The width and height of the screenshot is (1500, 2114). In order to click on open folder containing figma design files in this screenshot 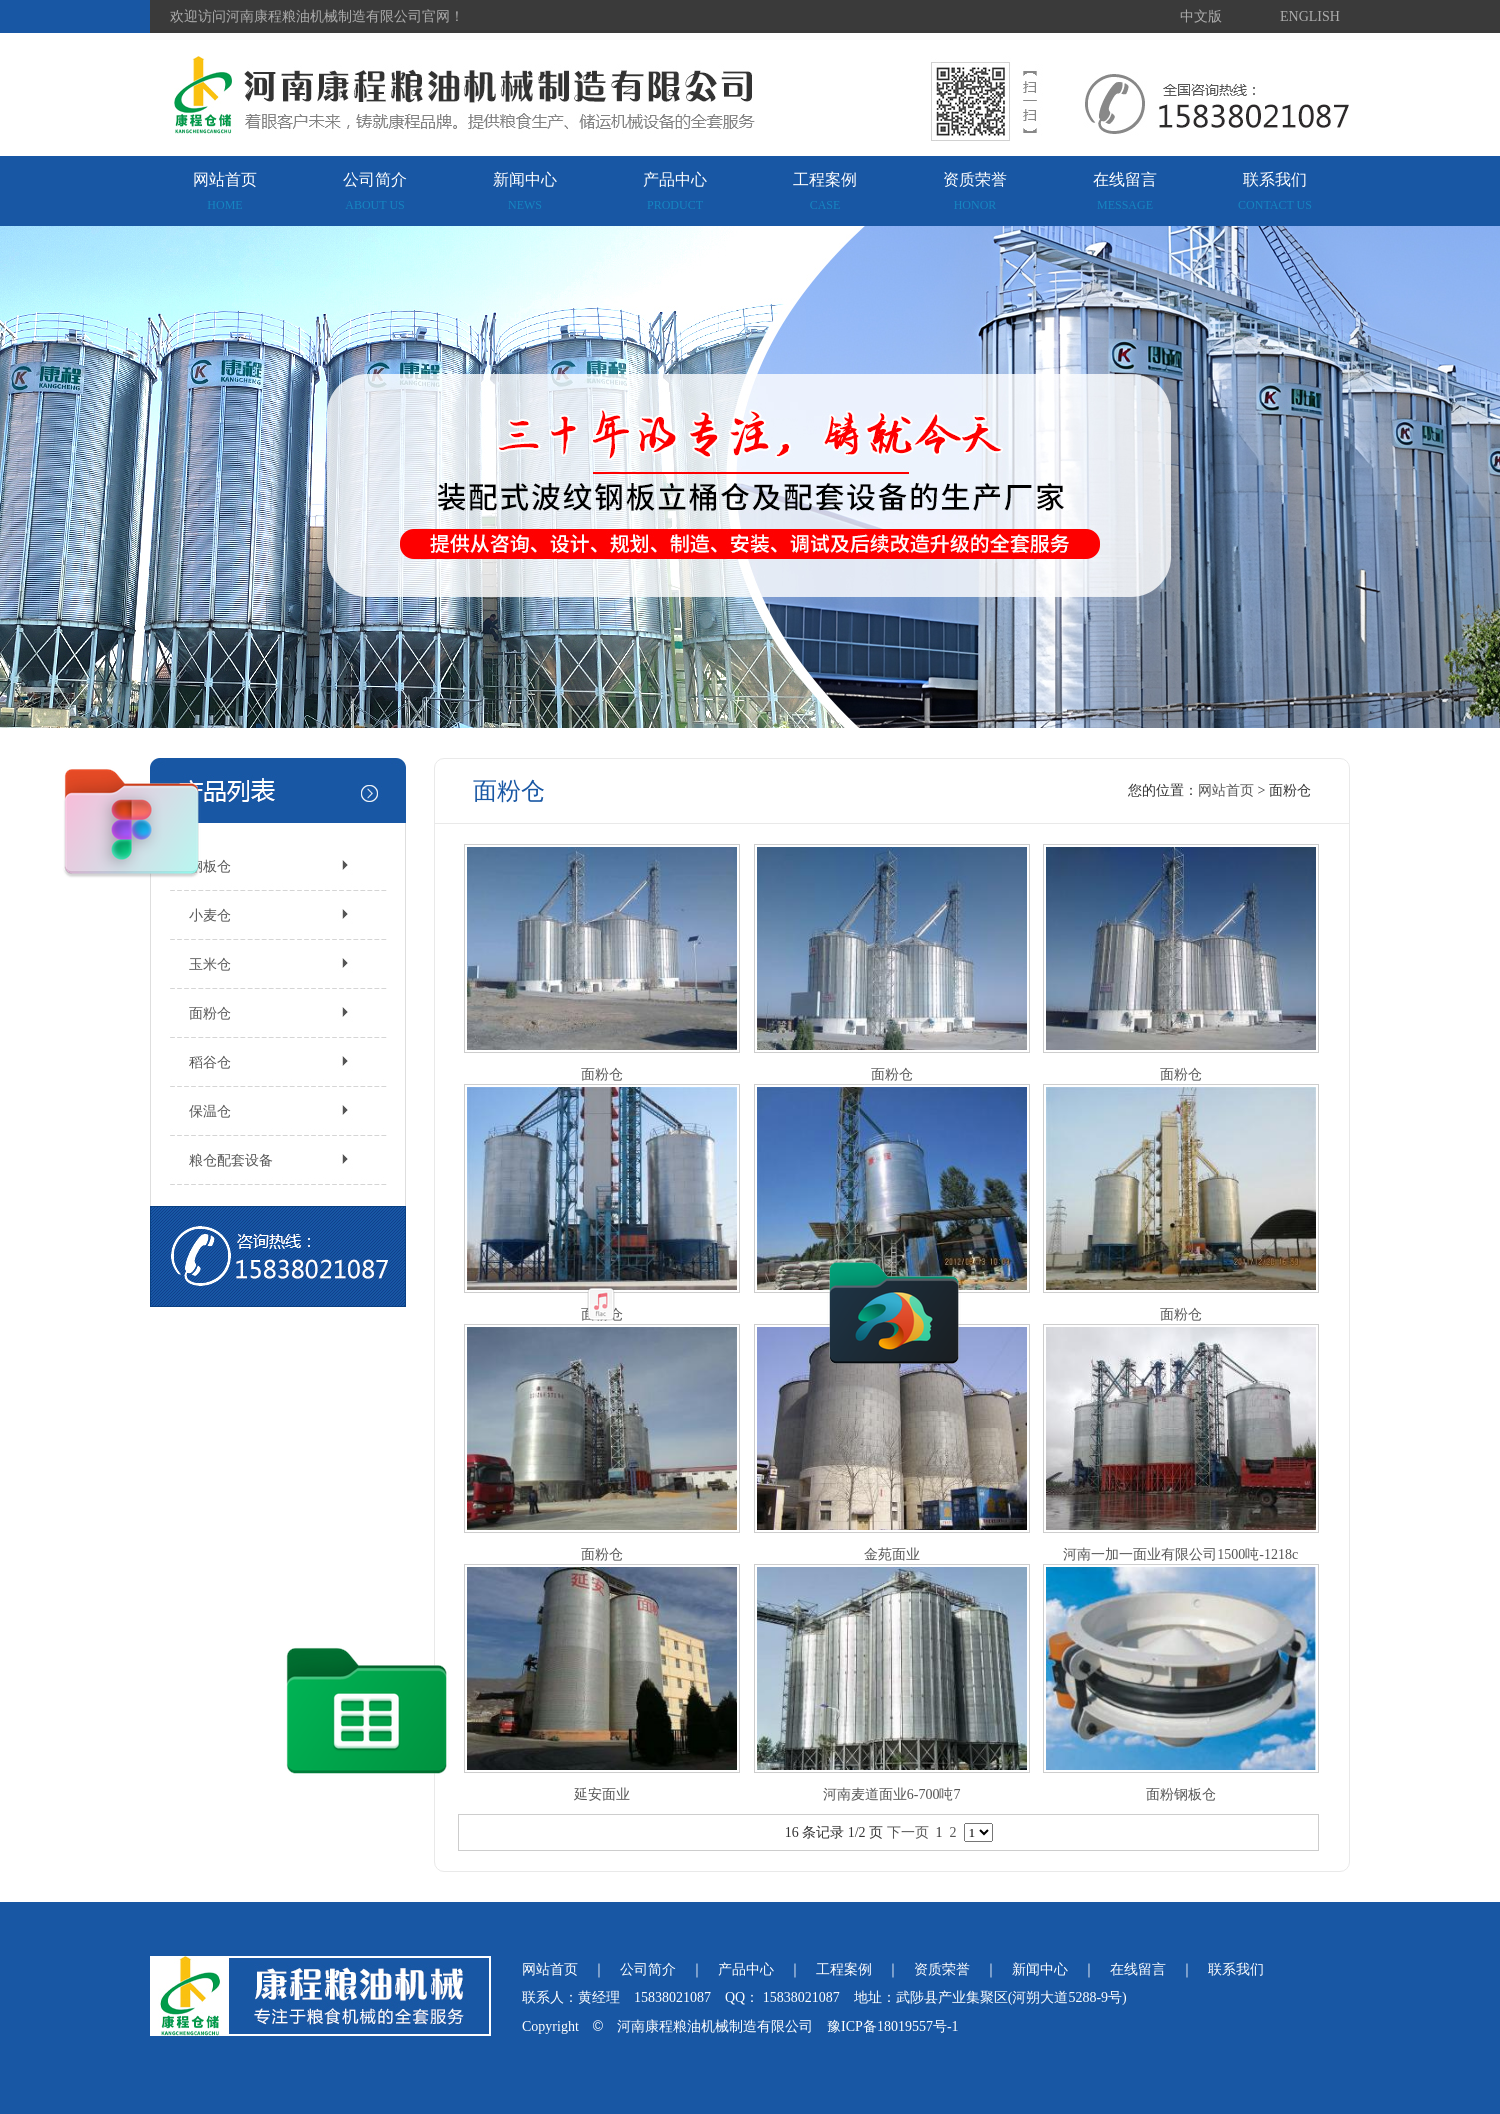, I will do `click(131, 825)`.